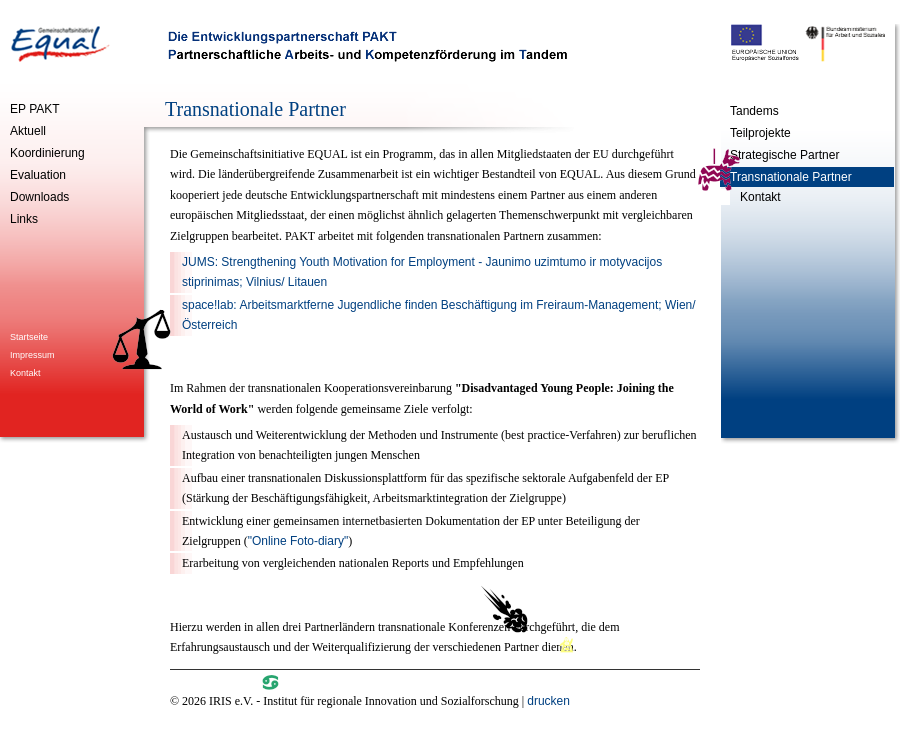 The height and width of the screenshot is (735, 900). What do you see at coordinates (566, 644) in the screenshot?
I see `icon representing a tentacle creature or monster in a game` at bounding box center [566, 644].